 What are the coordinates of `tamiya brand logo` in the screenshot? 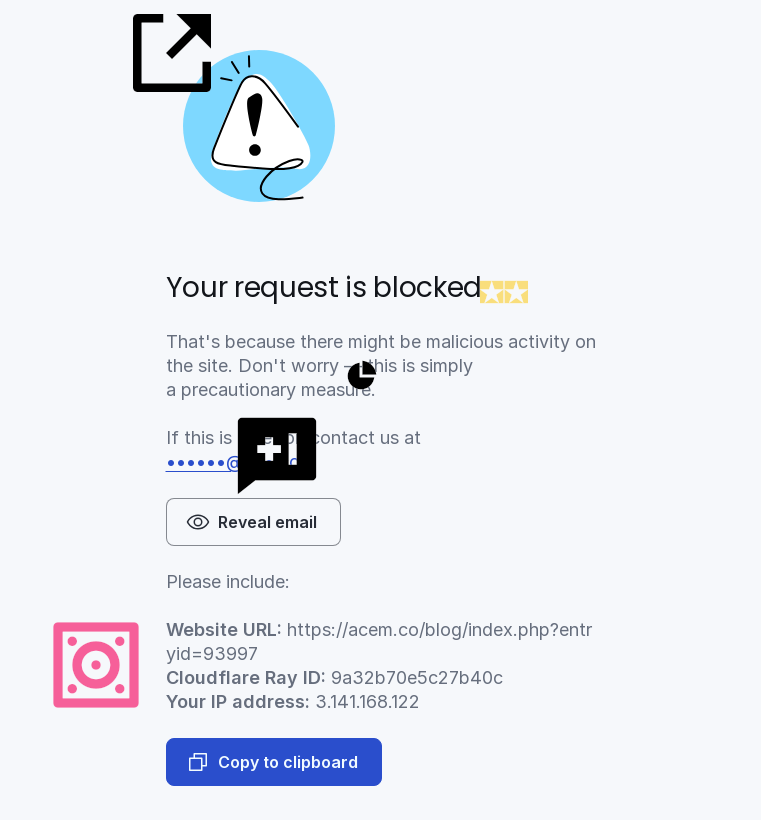 It's located at (504, 292).